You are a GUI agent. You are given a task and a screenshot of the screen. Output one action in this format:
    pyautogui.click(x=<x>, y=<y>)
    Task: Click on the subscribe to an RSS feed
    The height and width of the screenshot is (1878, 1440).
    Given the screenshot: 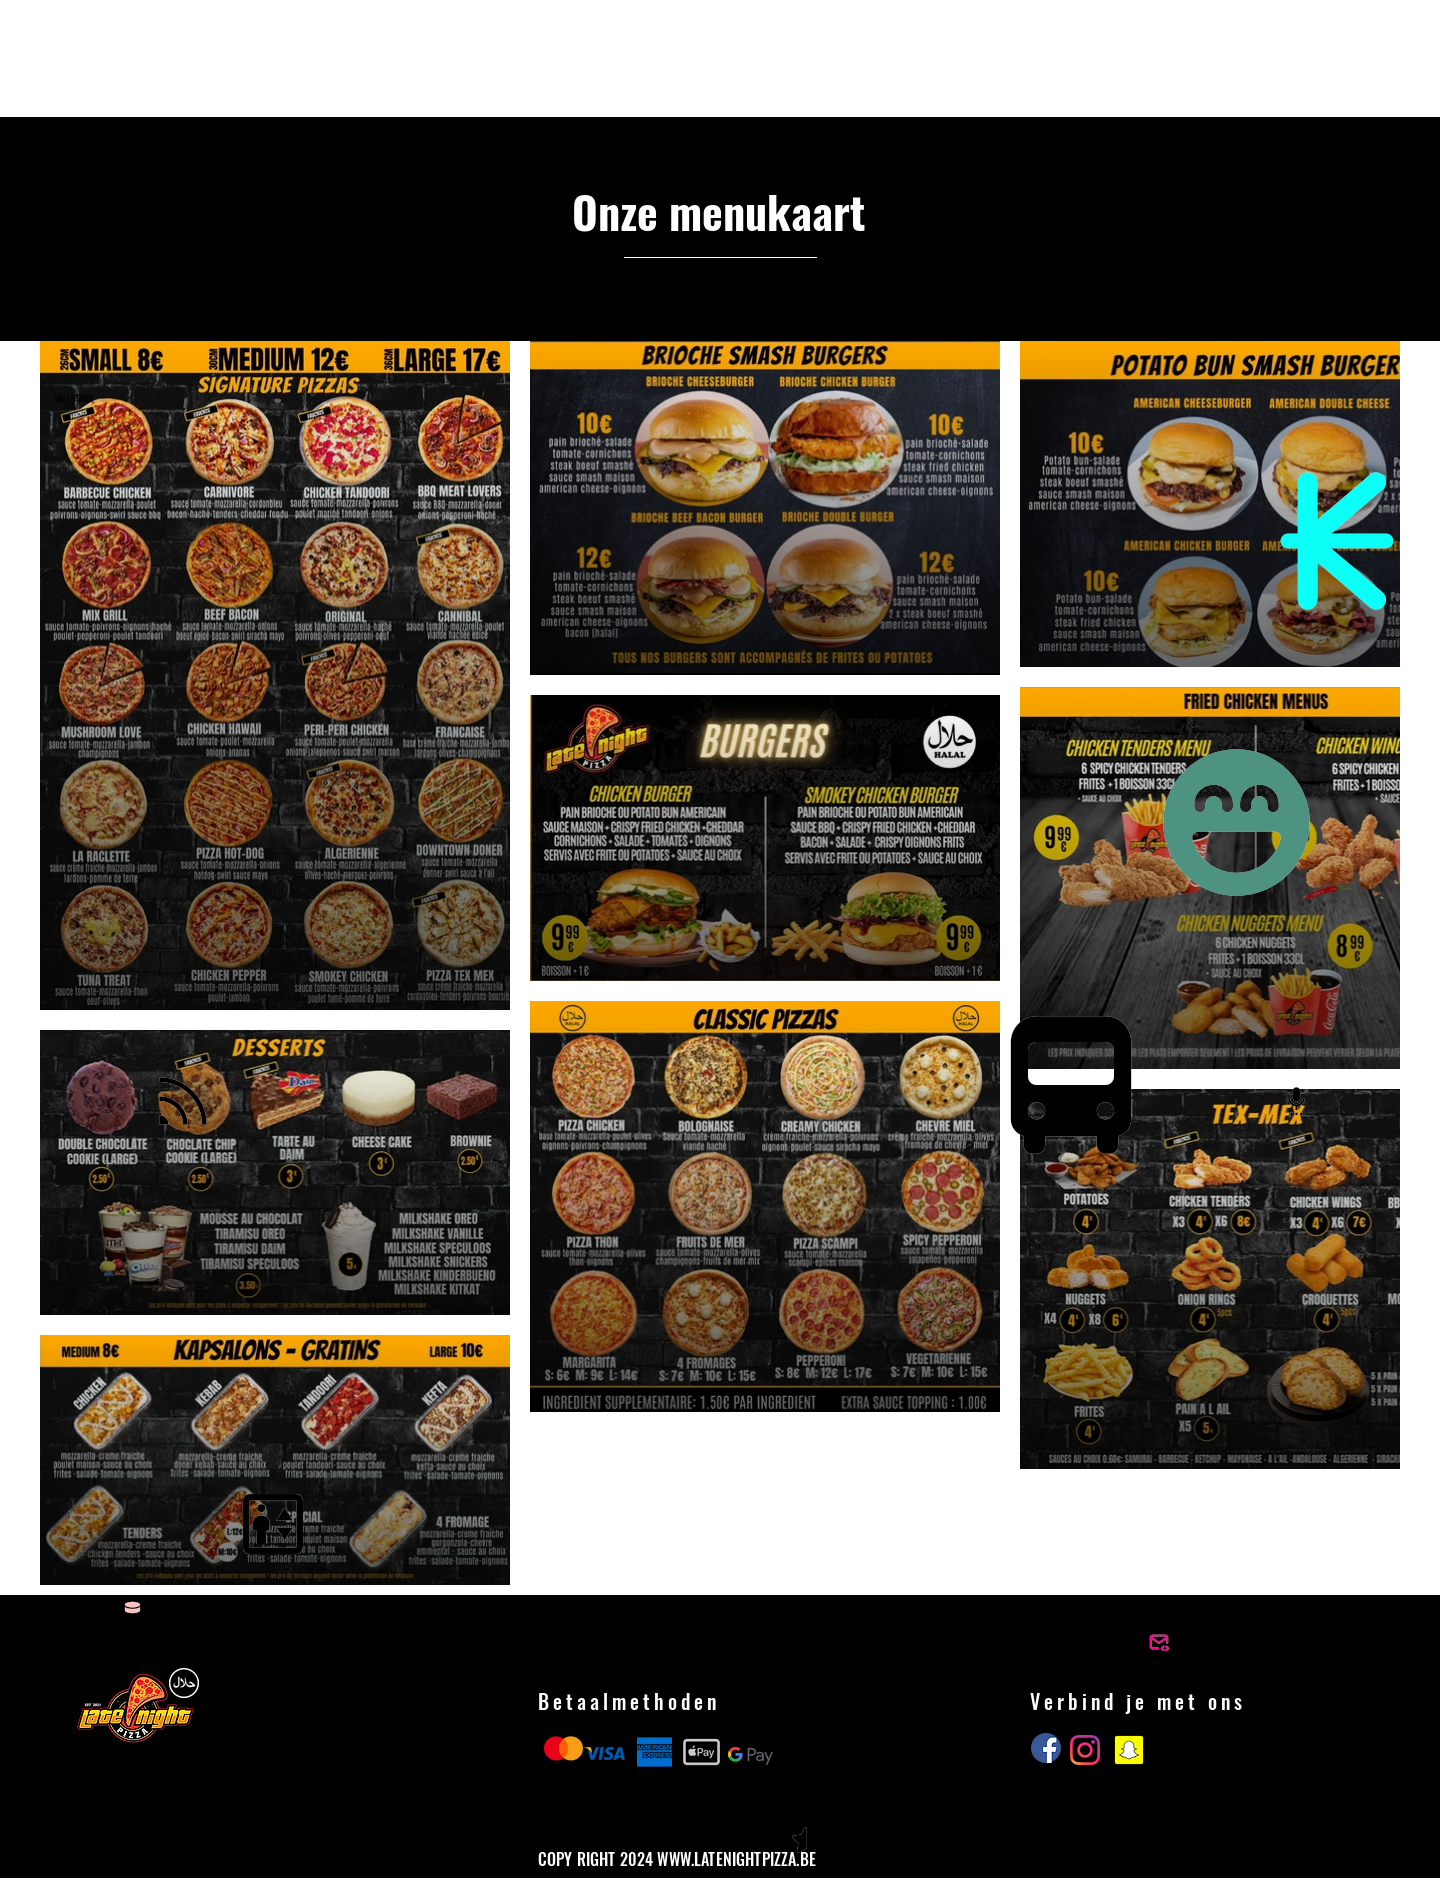 What is the action you would take?
    pyautogui.click(x=183, y=1101)
    